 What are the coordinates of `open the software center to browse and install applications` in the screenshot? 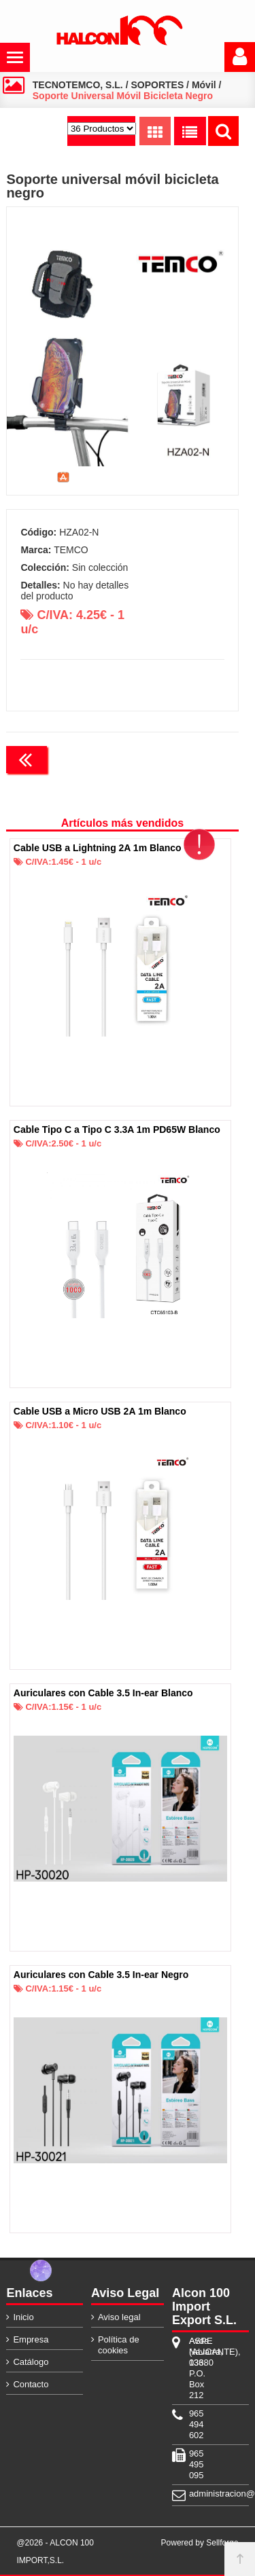 It's located at (63, 477).